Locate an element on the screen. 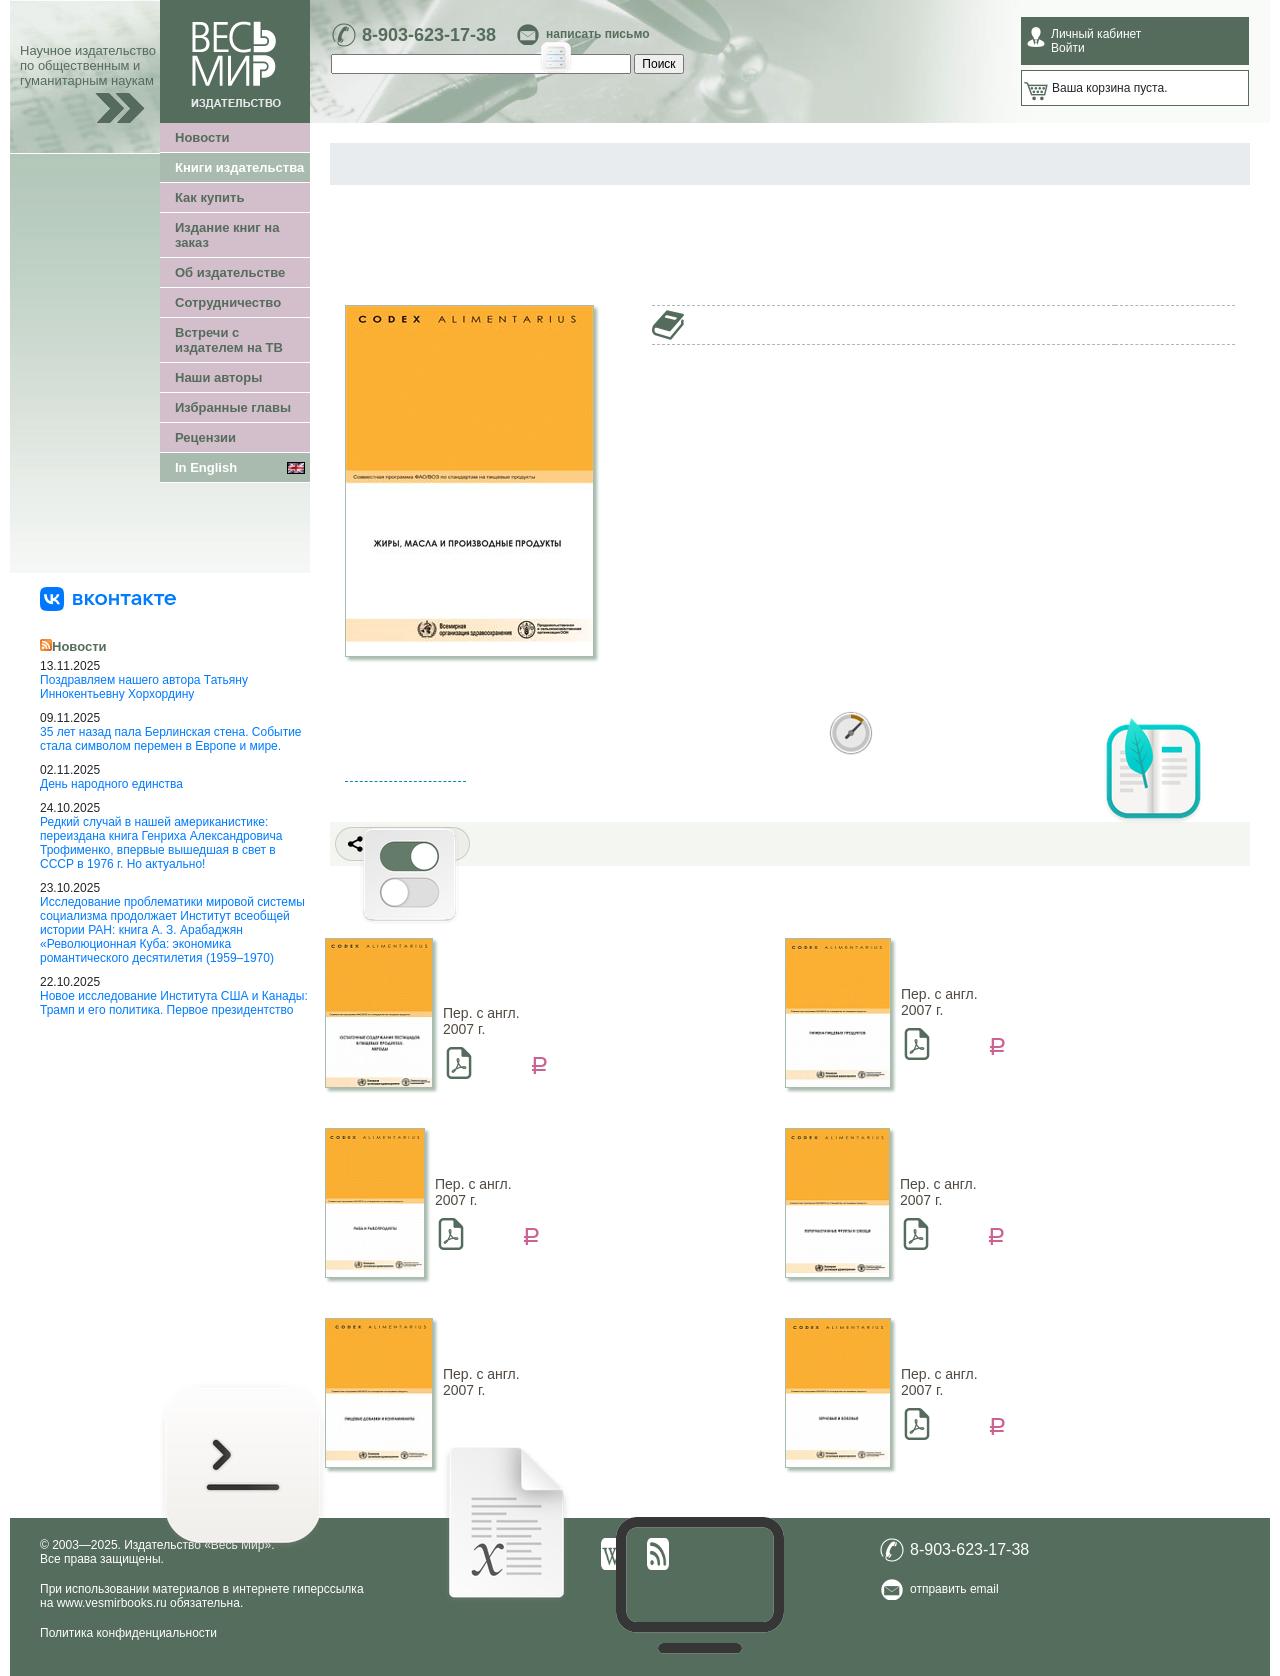 The width and height of the screenshot is (1280, 1676). open sequeler database management app is located at coordinates (556, 57).